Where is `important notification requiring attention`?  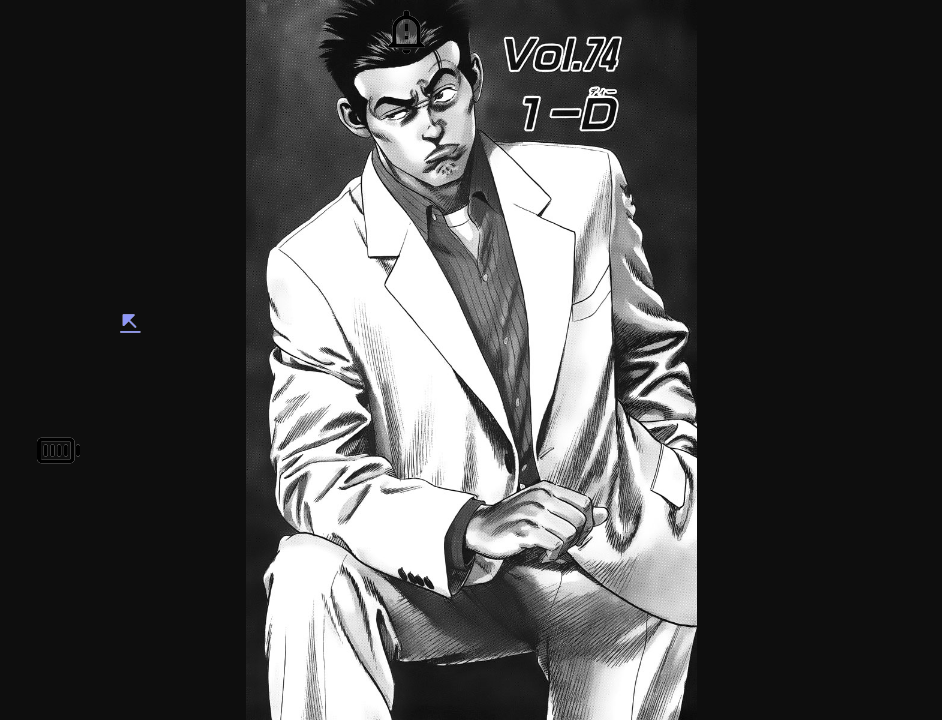 important notification requiring attention is located at coordinates (406, 31).